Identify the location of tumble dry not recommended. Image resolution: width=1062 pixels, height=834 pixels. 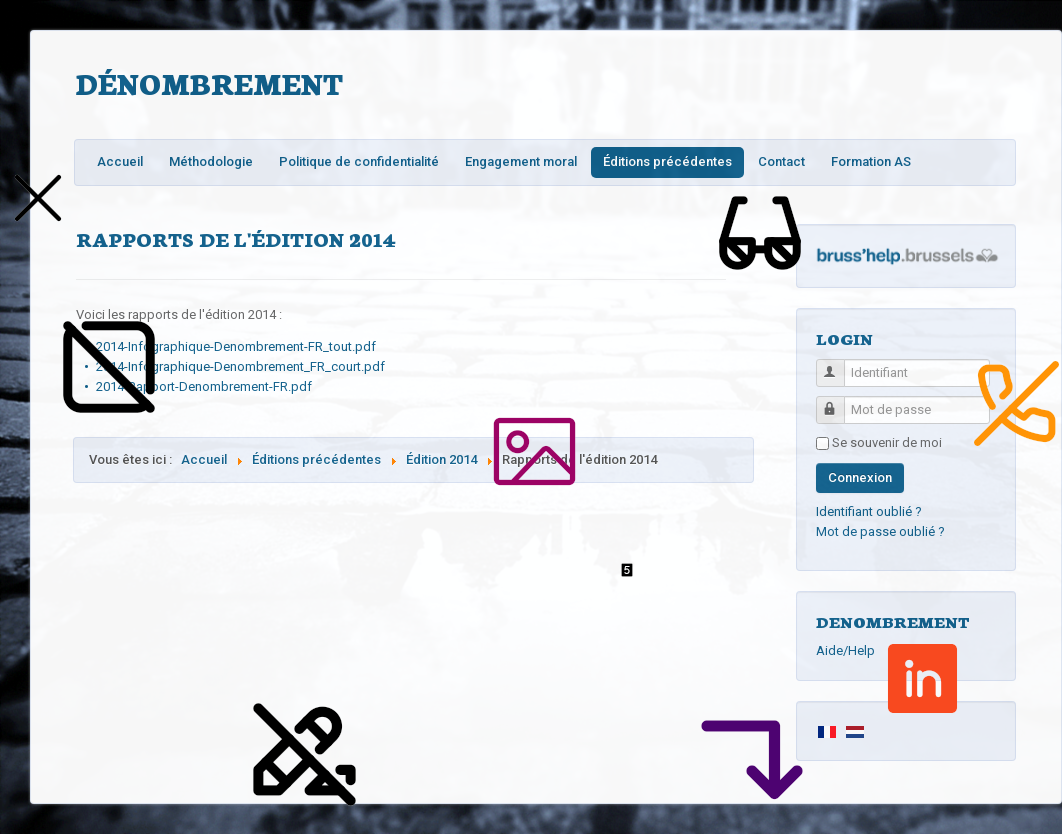
(109, 367).